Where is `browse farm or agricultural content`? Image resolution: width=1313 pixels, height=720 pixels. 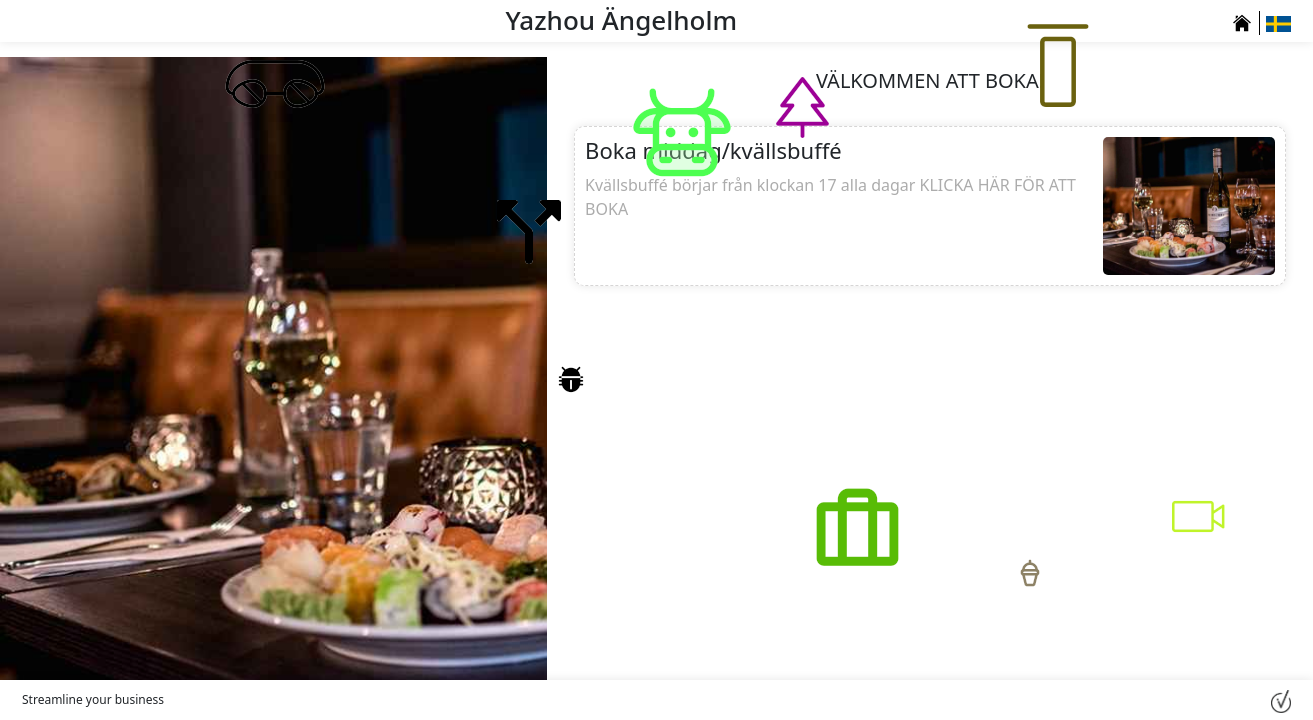 browse farm or agricultural content is located at coordinates (682, 134).